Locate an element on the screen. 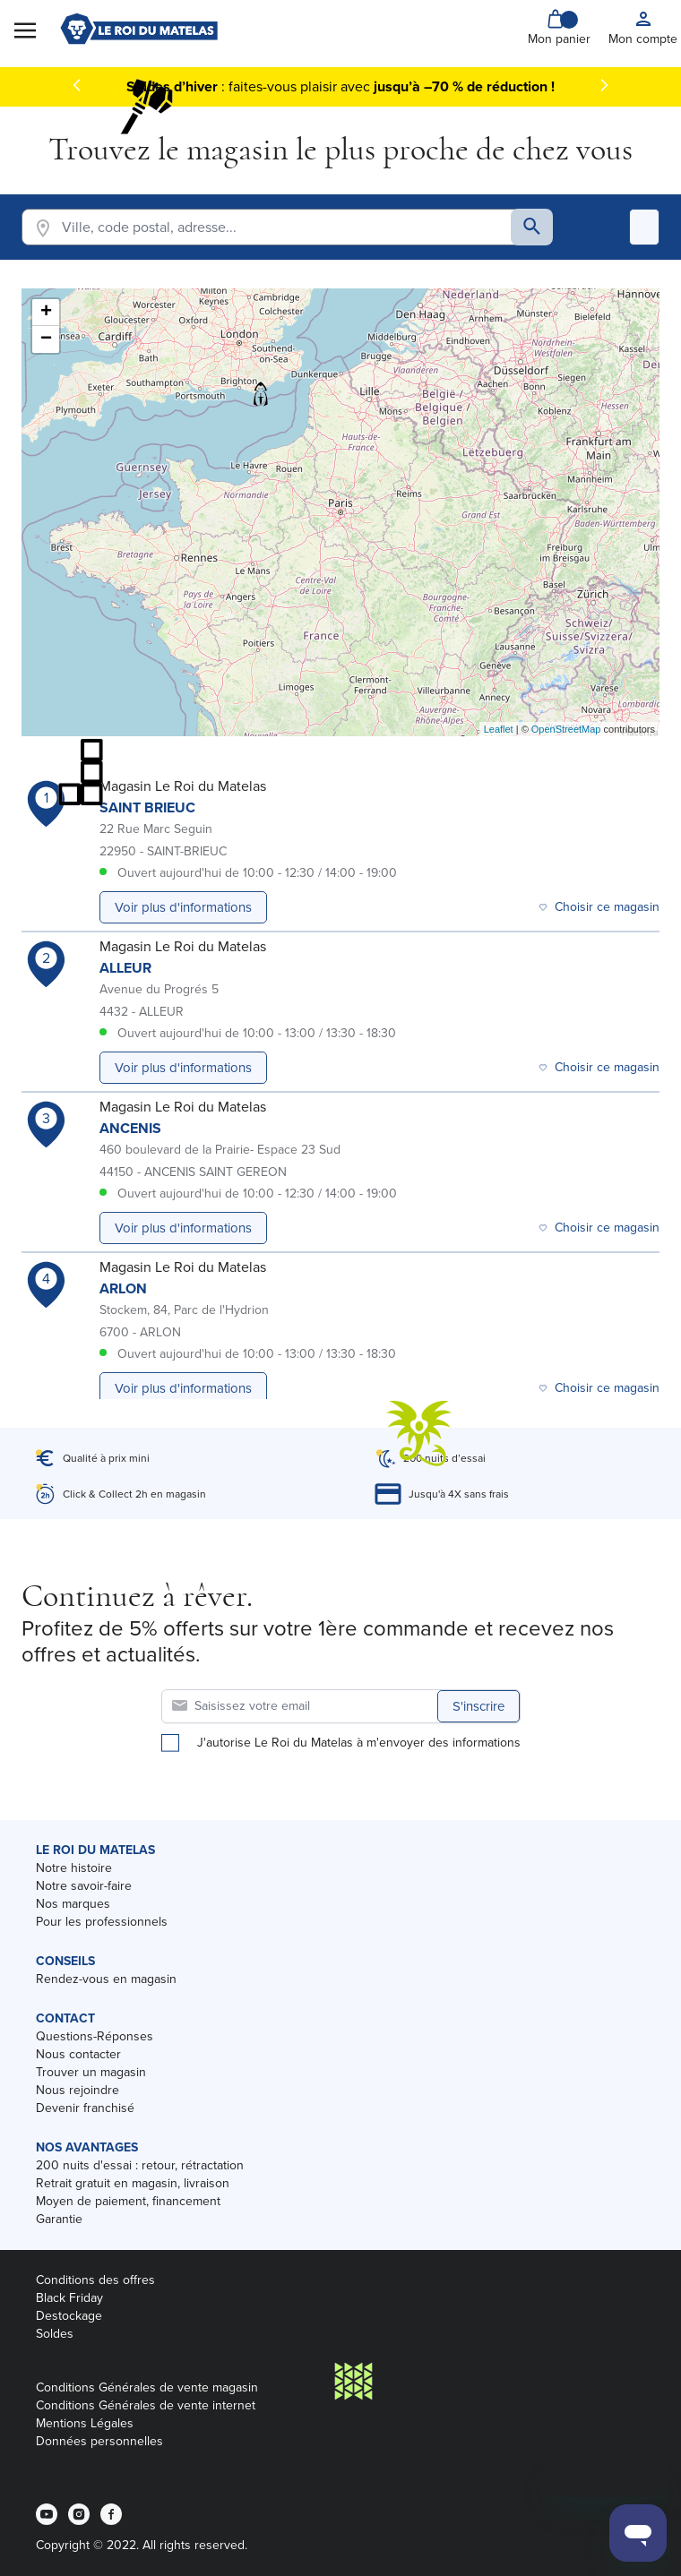  stone age or primitive tool category in a crafting game is located at coordinates (147, 106).